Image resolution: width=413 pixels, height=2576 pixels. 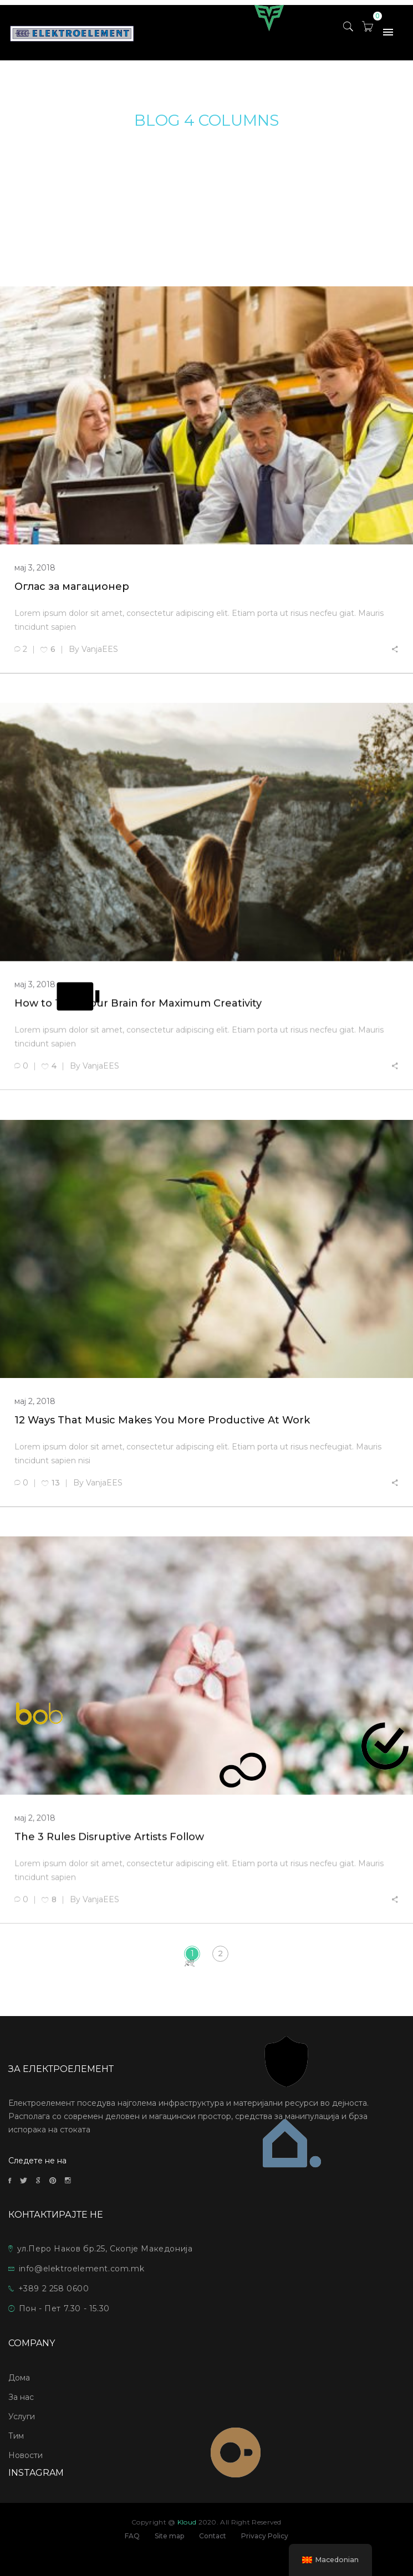 What do you see at coordinates (77, 996) in the screenshot?
I see `indicates current battery level` at bounding box center [77, 996].